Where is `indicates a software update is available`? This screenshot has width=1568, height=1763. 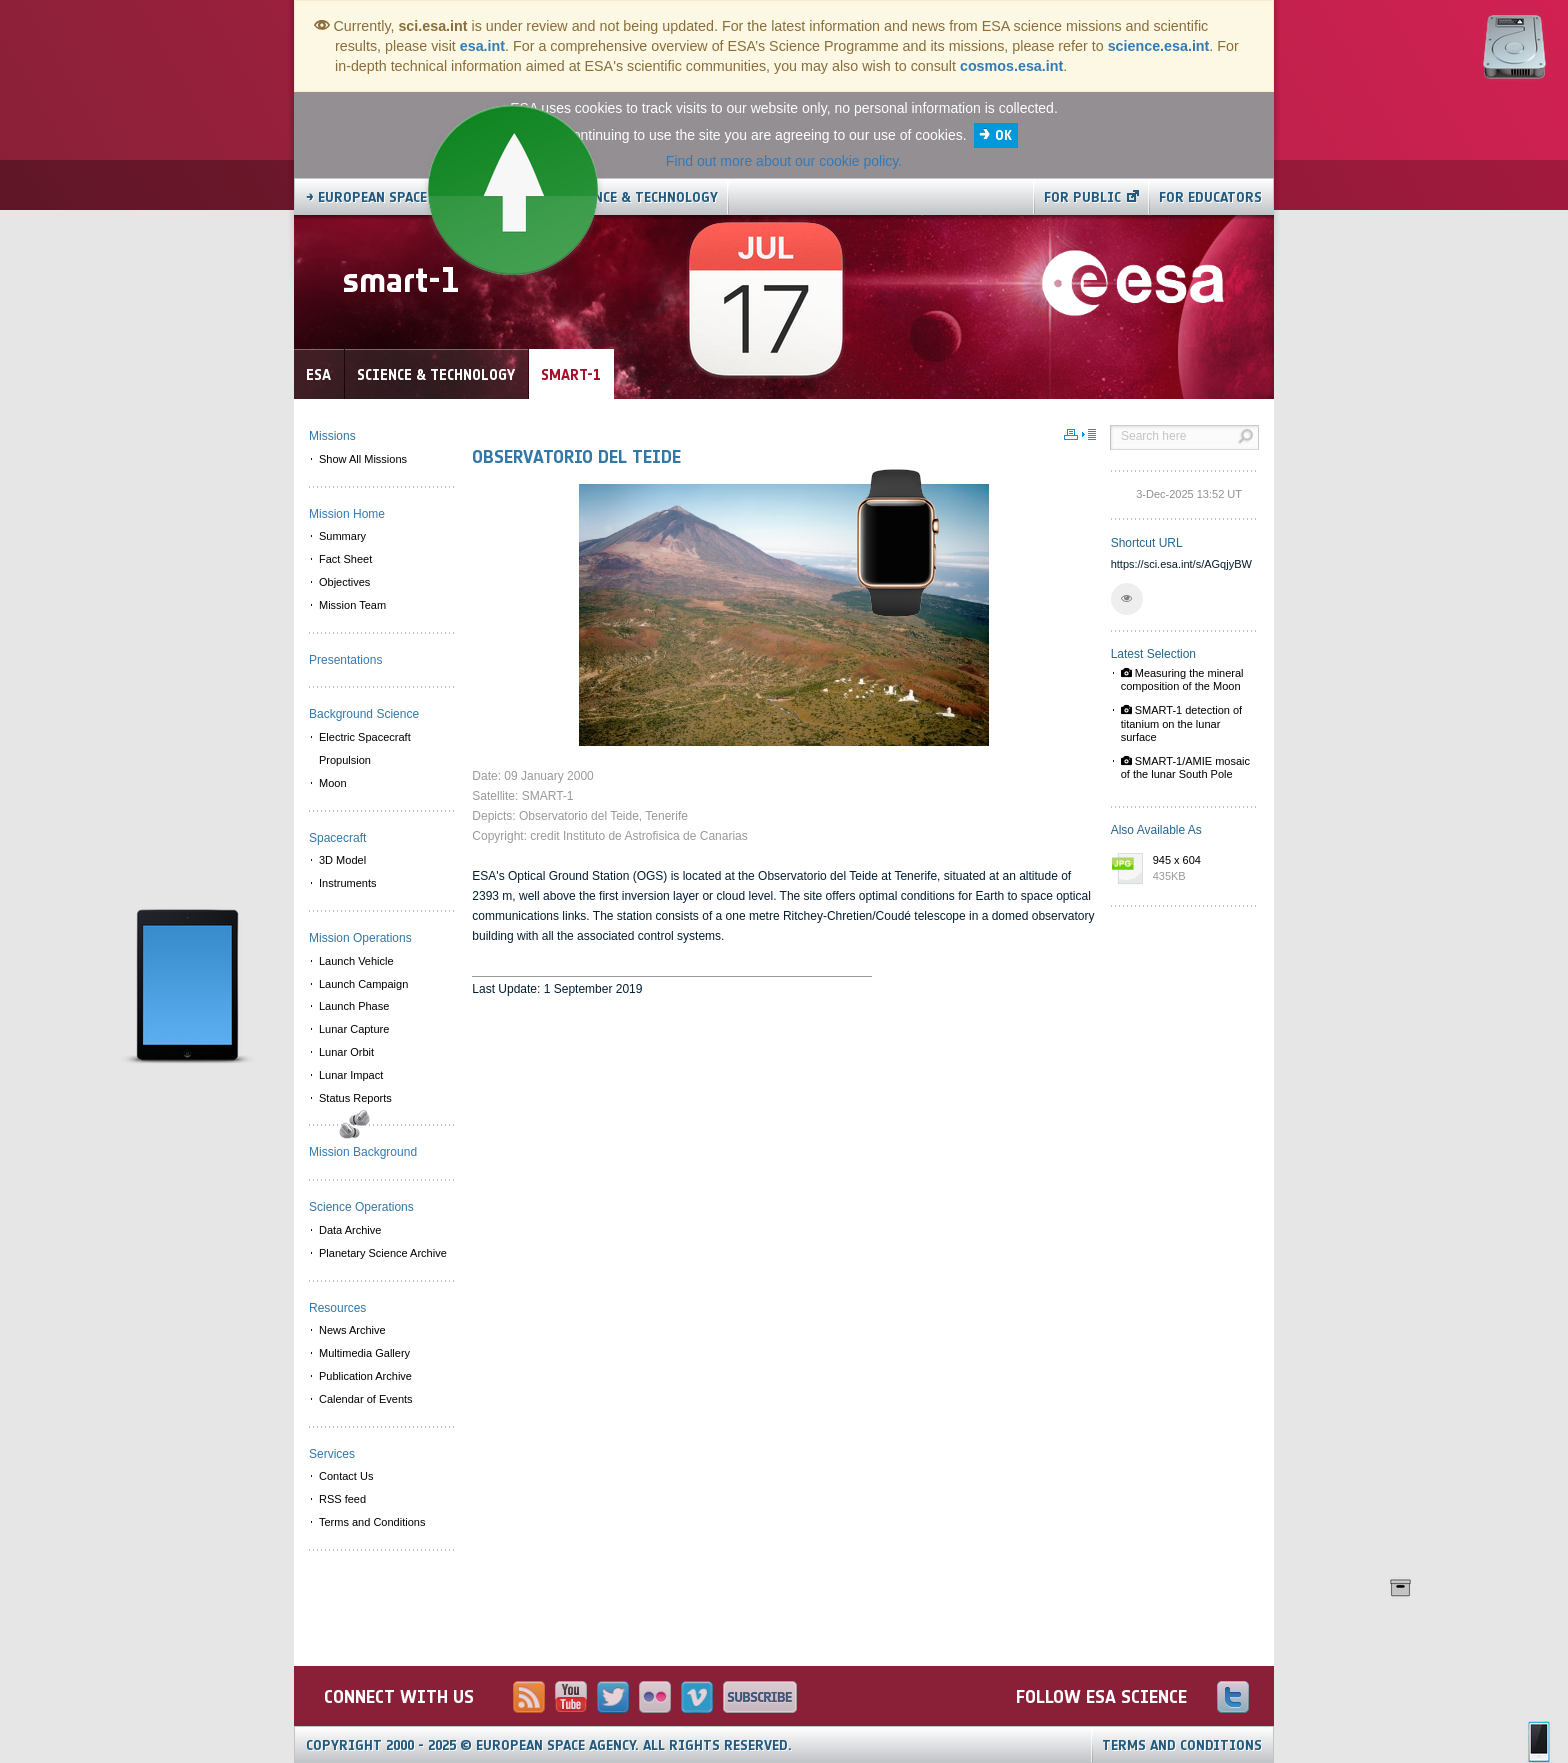
indicates a software update is available is located at coordinates (513, 190).